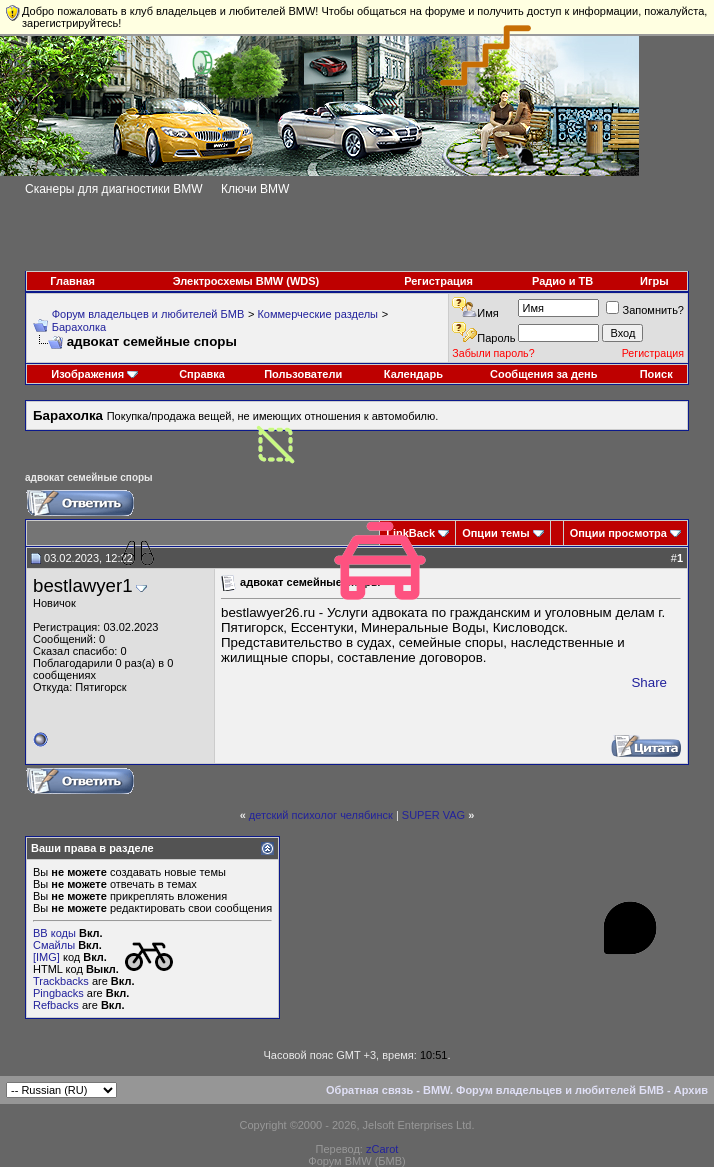  Describe the element at coordinates (380, 566) in the screenshot. I see `report an emergency or contact police` at that location.